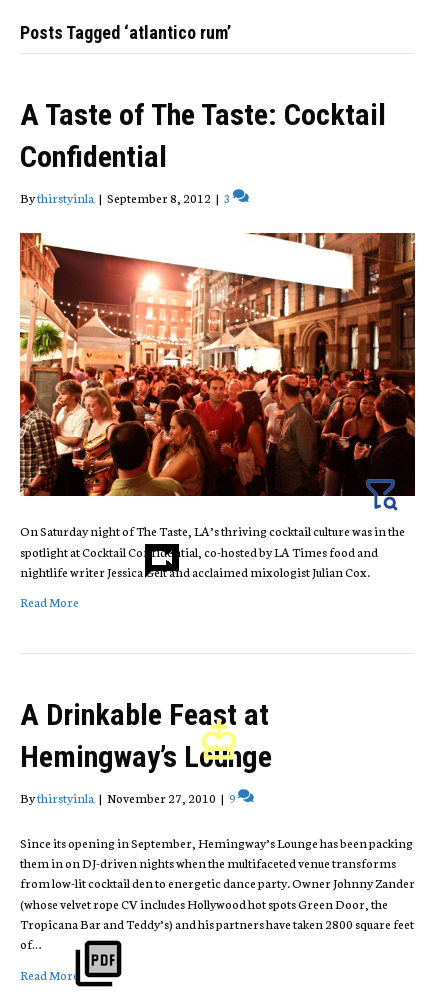 Image resolution: width=435 pixels, height=1005 pixels. What do you see at coordinates (162, 561) in the screenshot?
I see `start a video call or chat` at bounding box center [162, 561].